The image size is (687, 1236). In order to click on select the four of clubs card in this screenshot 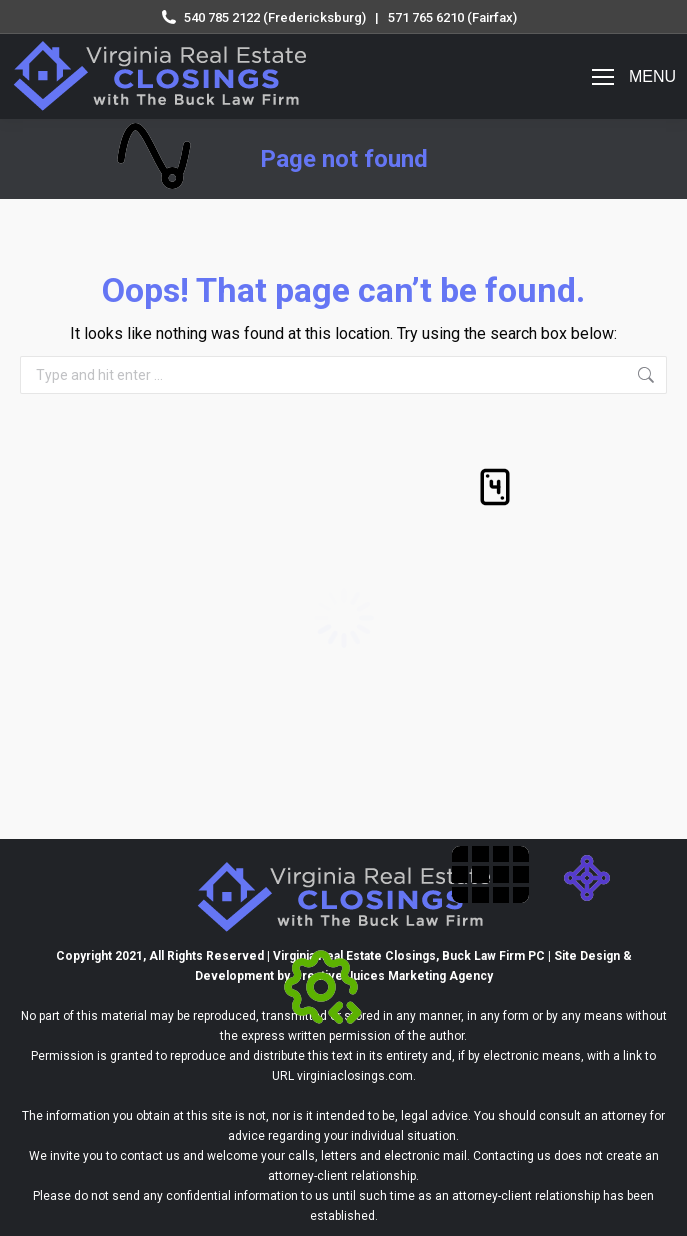, I will do `click(495, 487)`.